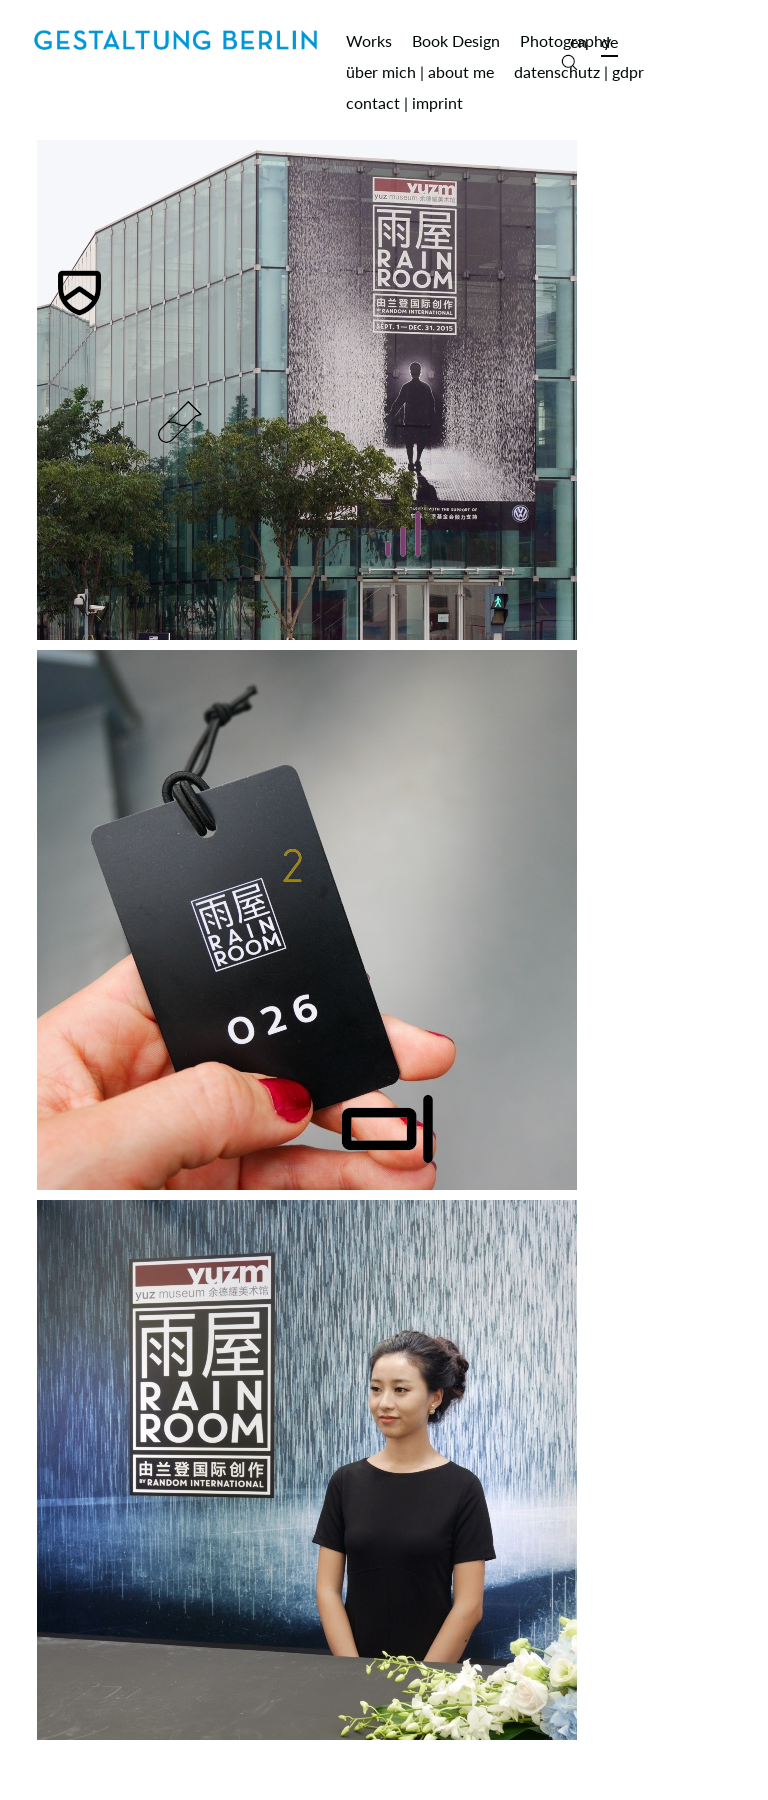  I want to click on search for content or items, so click(569, 62).